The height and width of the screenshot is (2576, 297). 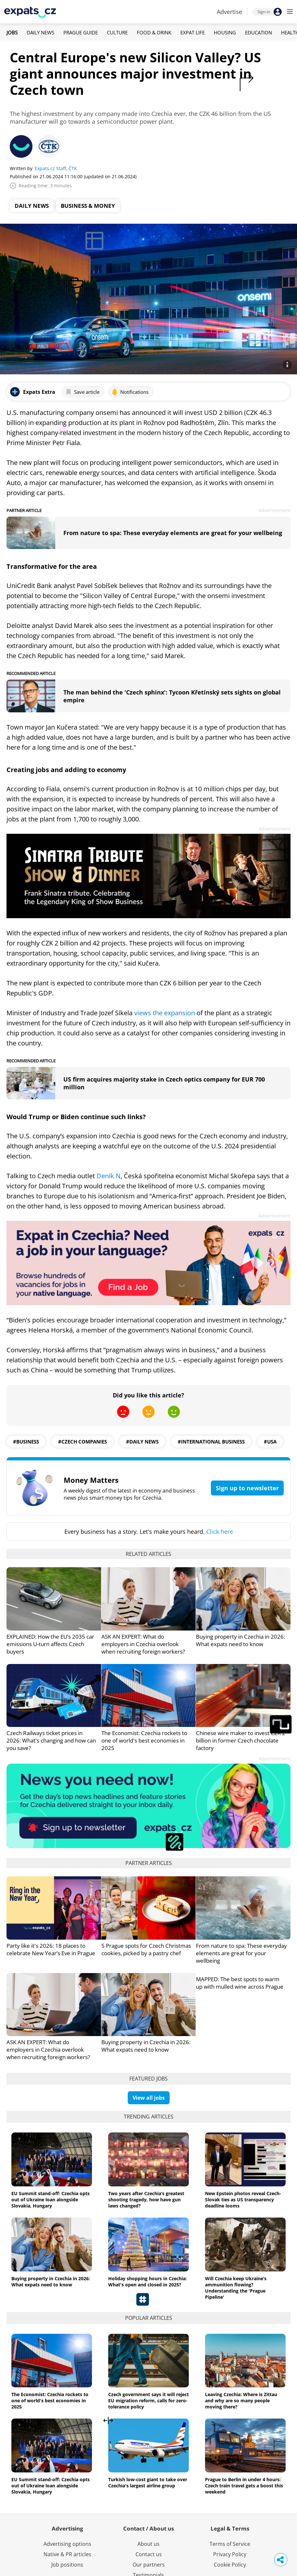 I want to click on view grid or table layout, so click(x=143, y=2299).